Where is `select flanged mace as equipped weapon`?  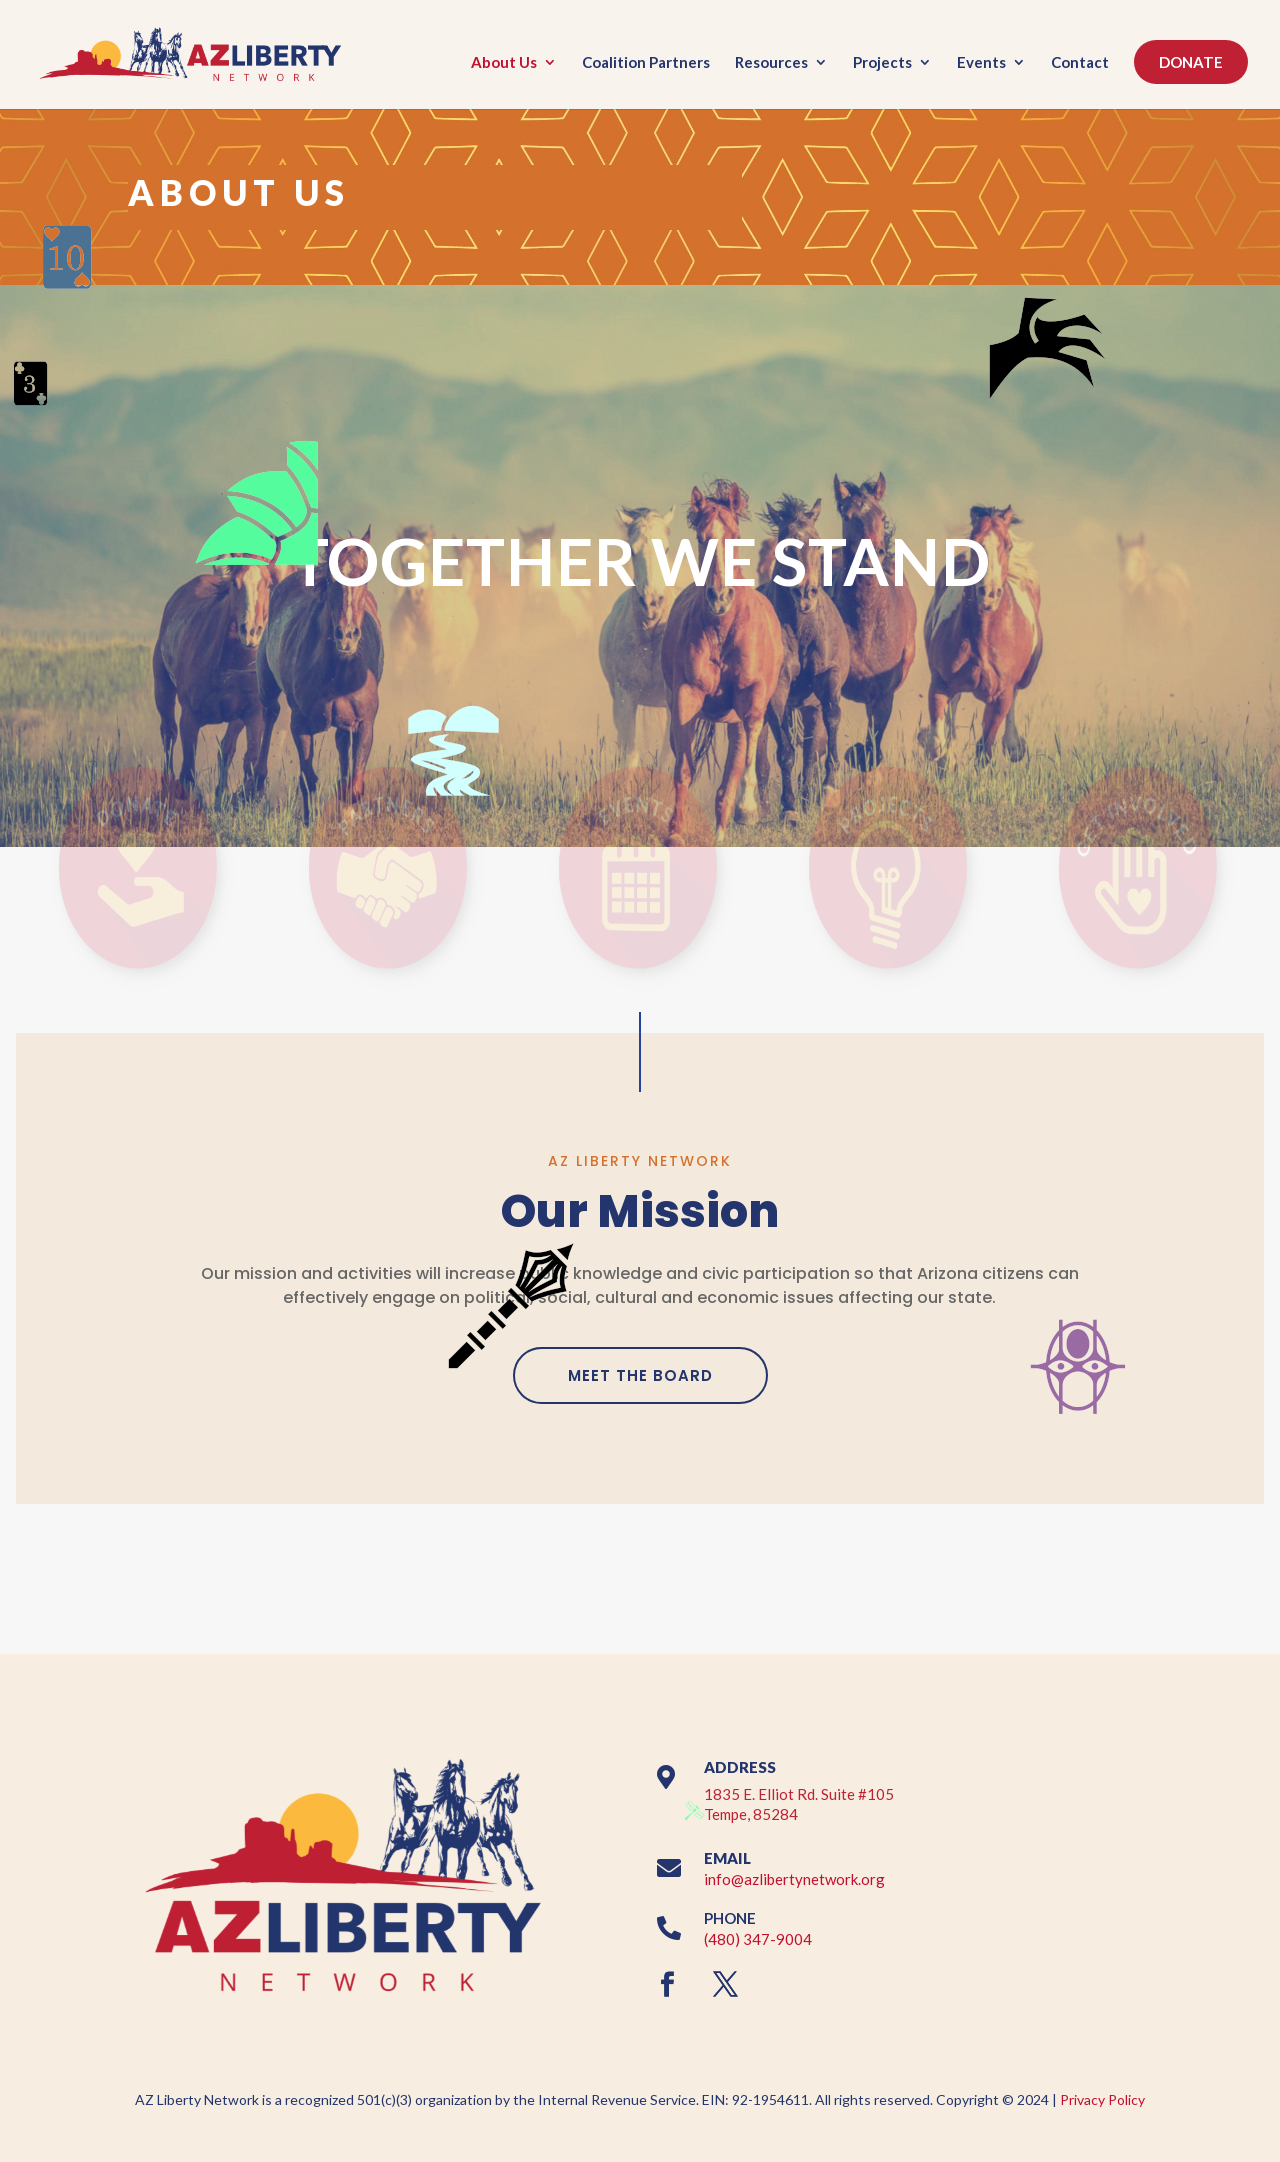
select flanged mace as equipped weapon is located at coordinates (512, 1305).